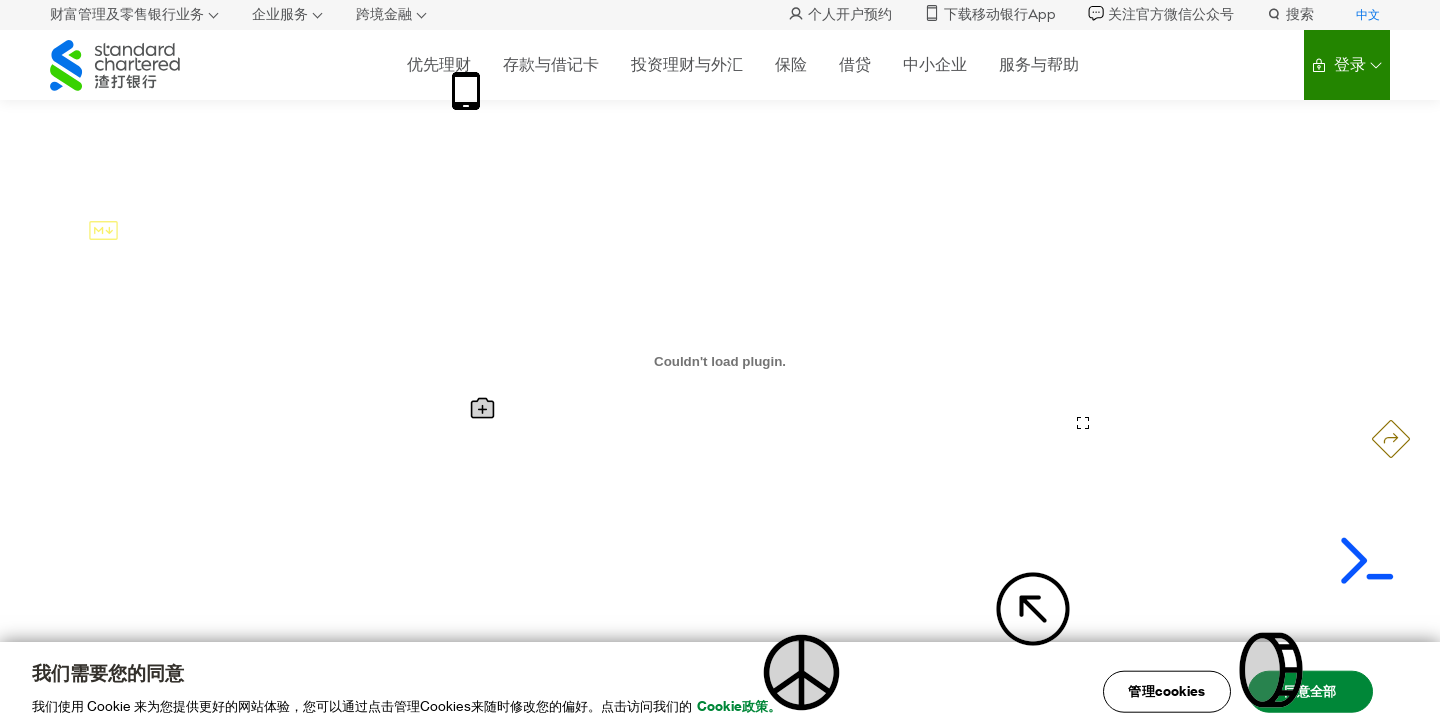  I want to click on format text using markdown, so click(103, 230).